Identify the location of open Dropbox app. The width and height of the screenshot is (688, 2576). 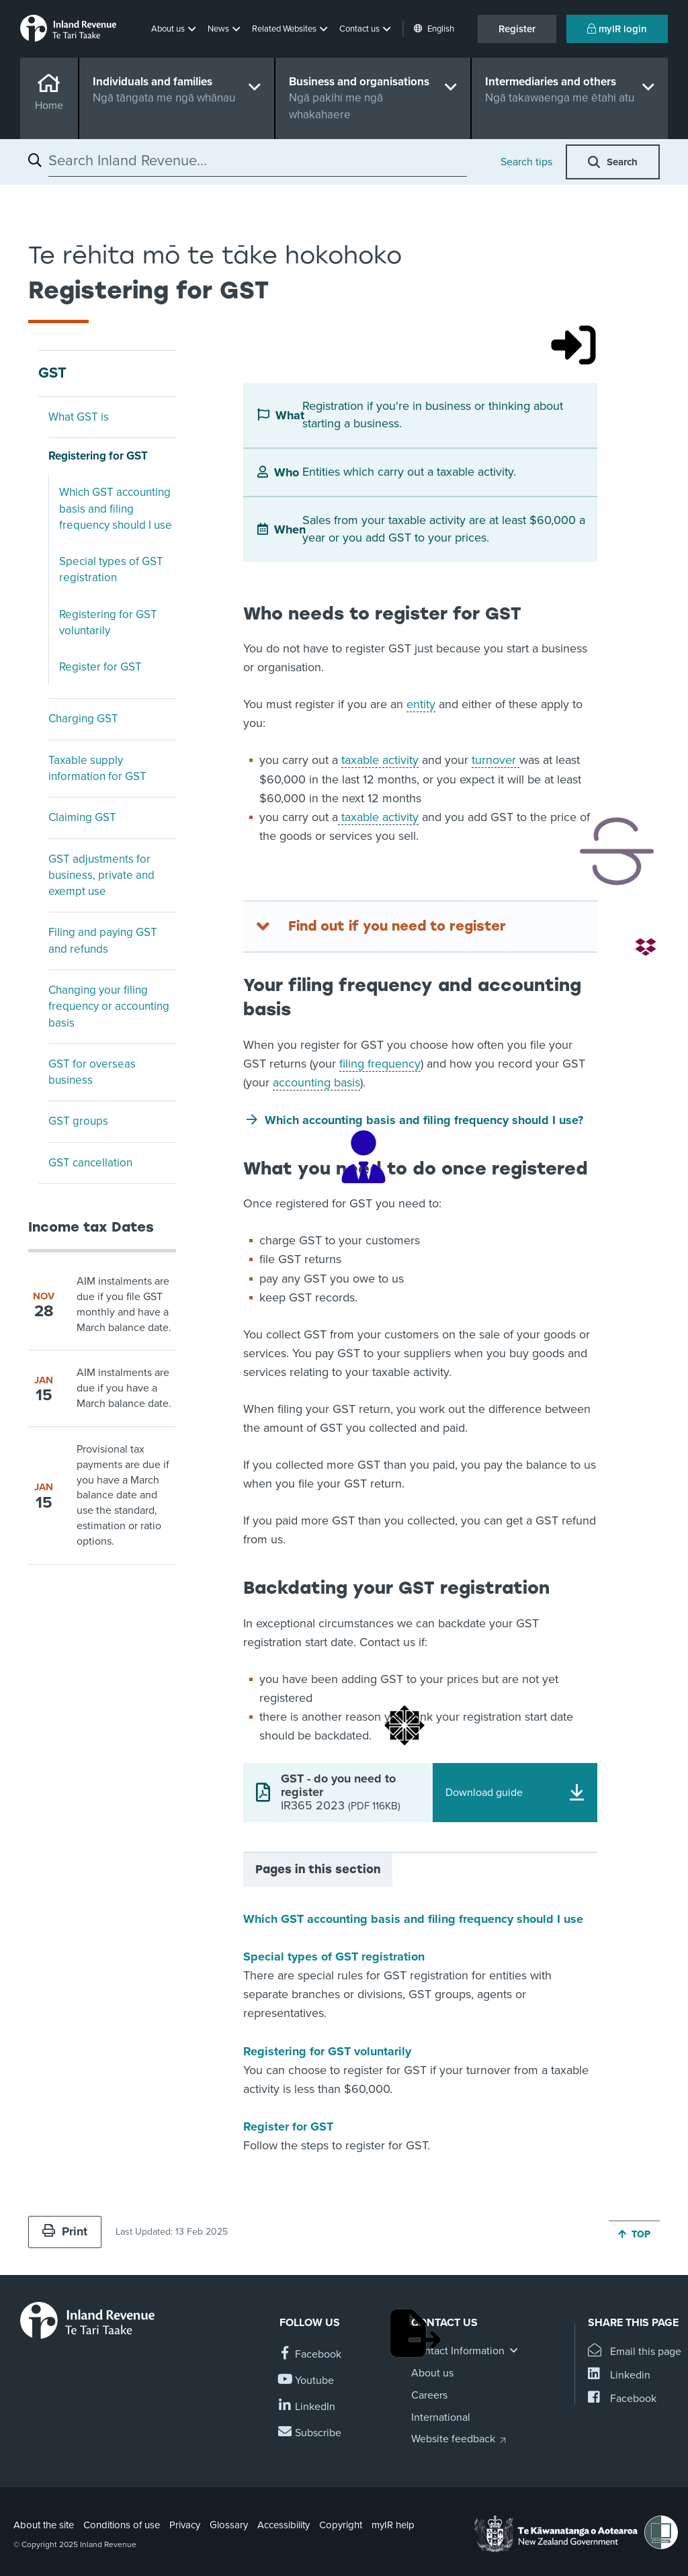
(646, 946).